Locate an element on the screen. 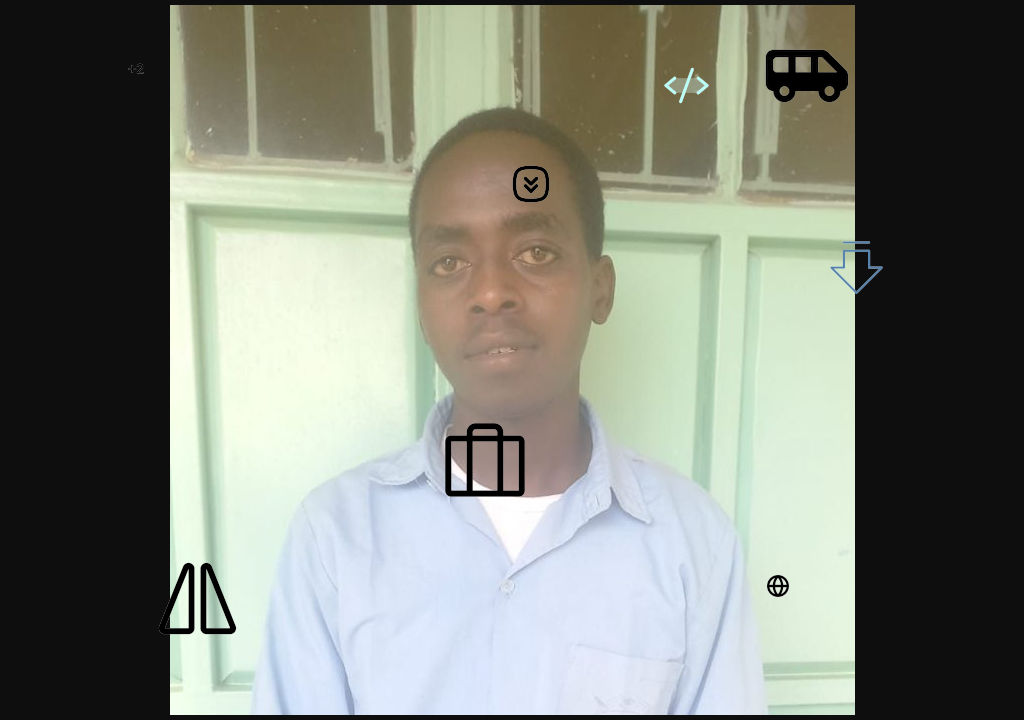  increase exposure by 2 stops in photo editing is located at coordinates (136, 69).